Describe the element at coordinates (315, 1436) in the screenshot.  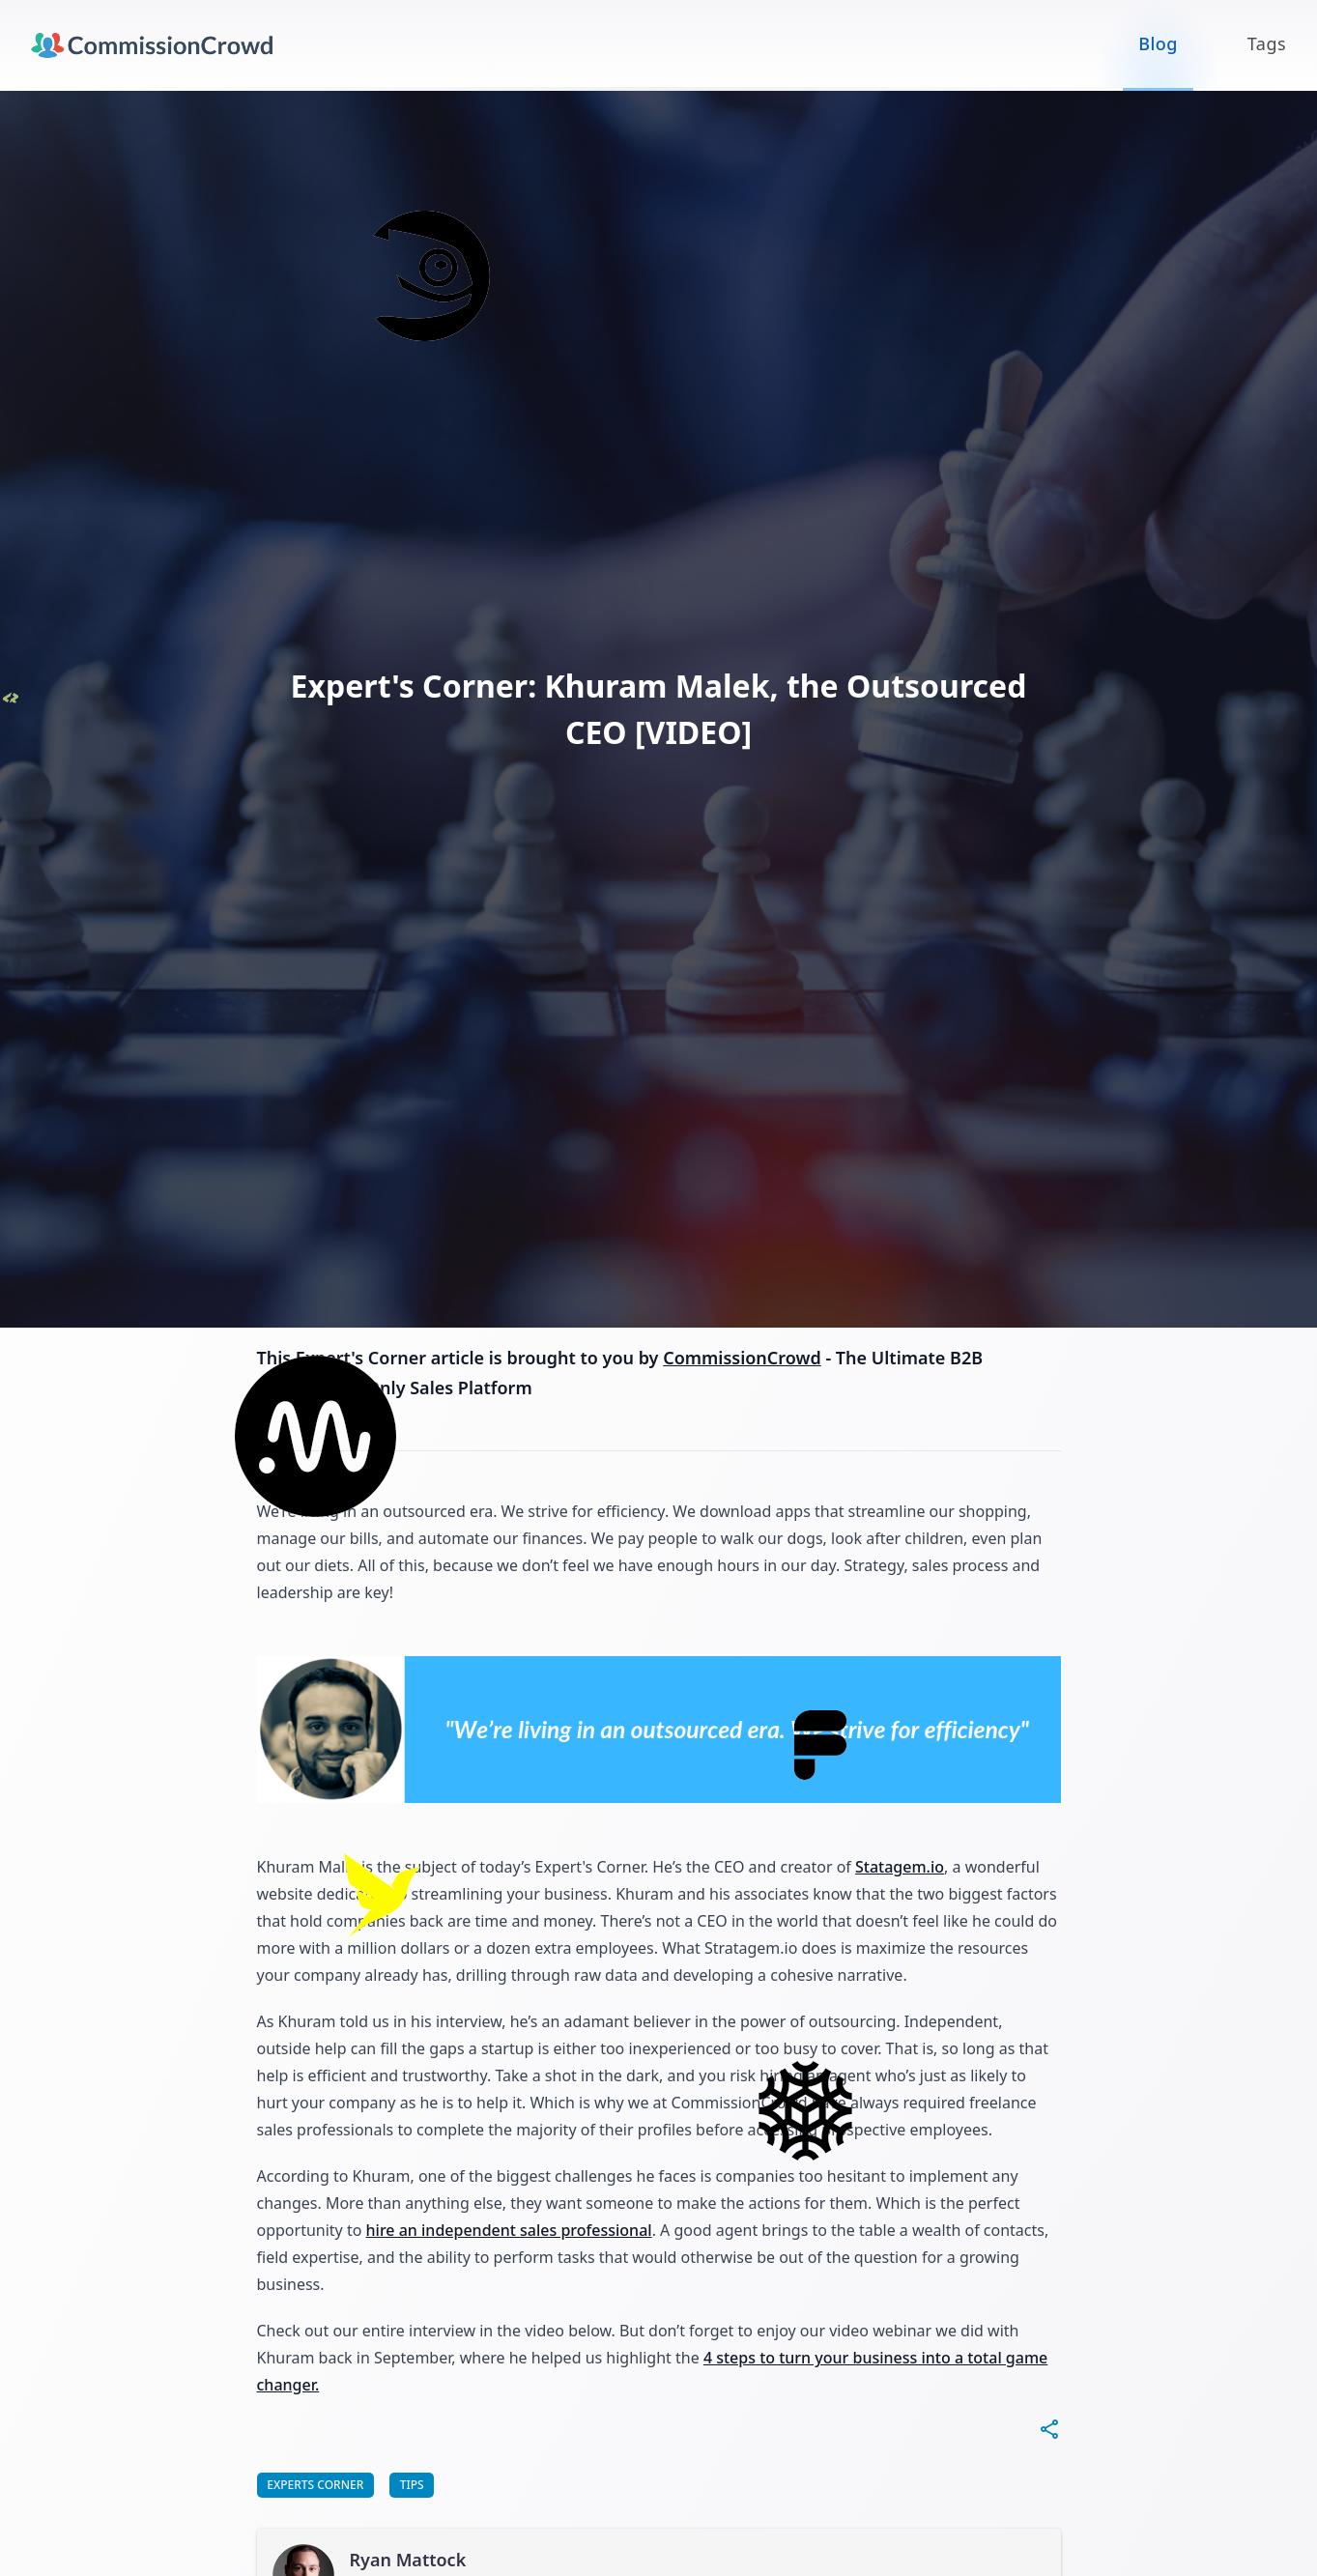
I see `neptune.ai logo - access ML experiment tracking platform` at that location.